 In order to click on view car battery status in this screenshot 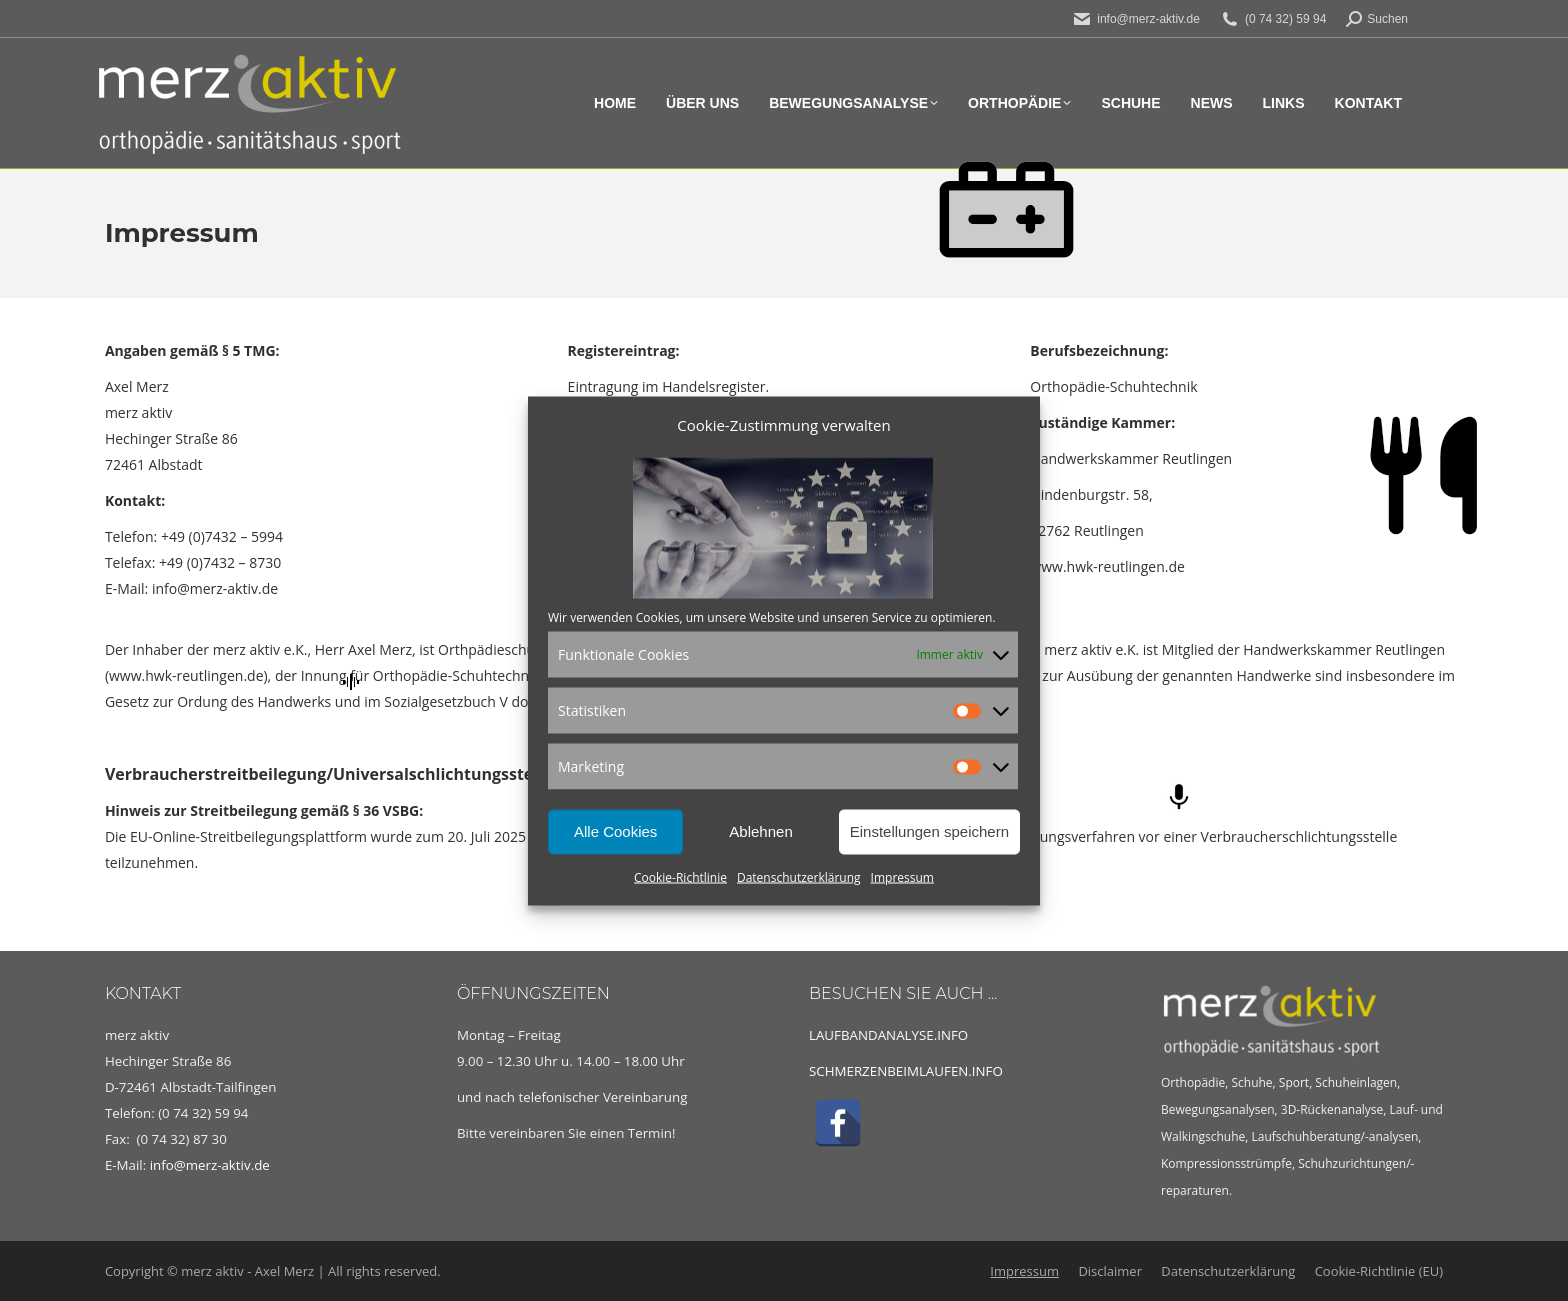, I will do `click(1006, 214)`.